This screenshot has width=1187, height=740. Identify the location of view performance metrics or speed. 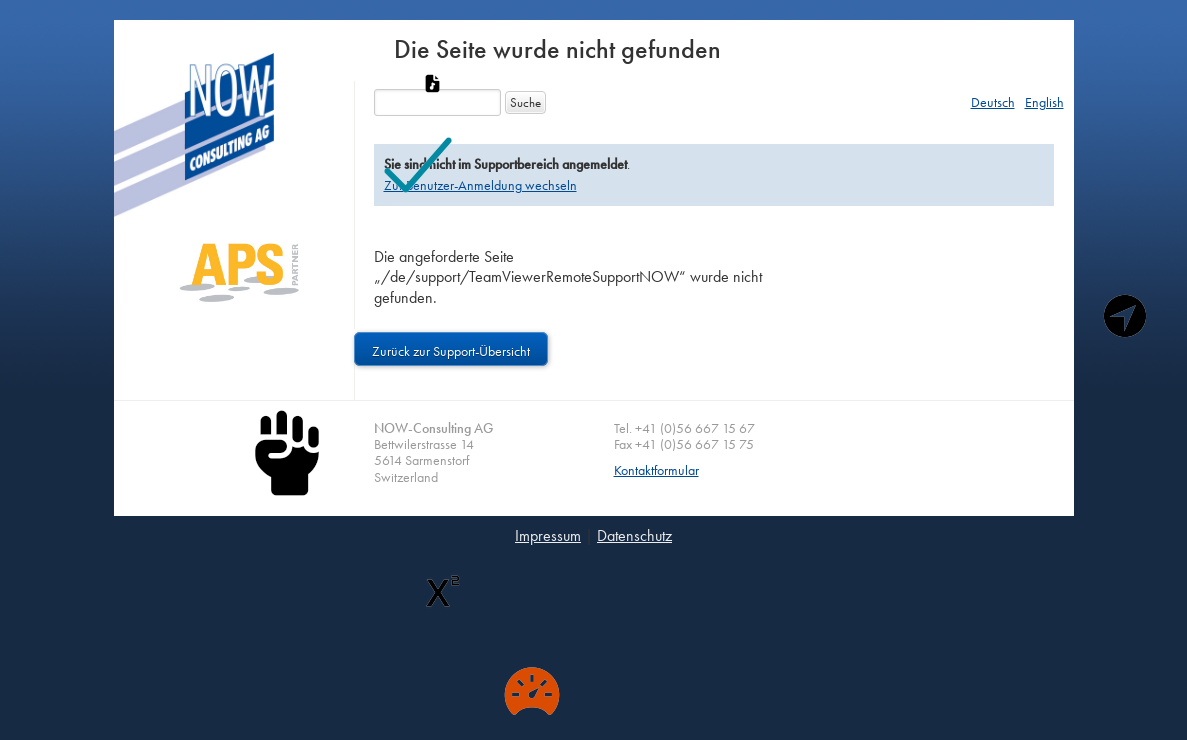
(532, 691).